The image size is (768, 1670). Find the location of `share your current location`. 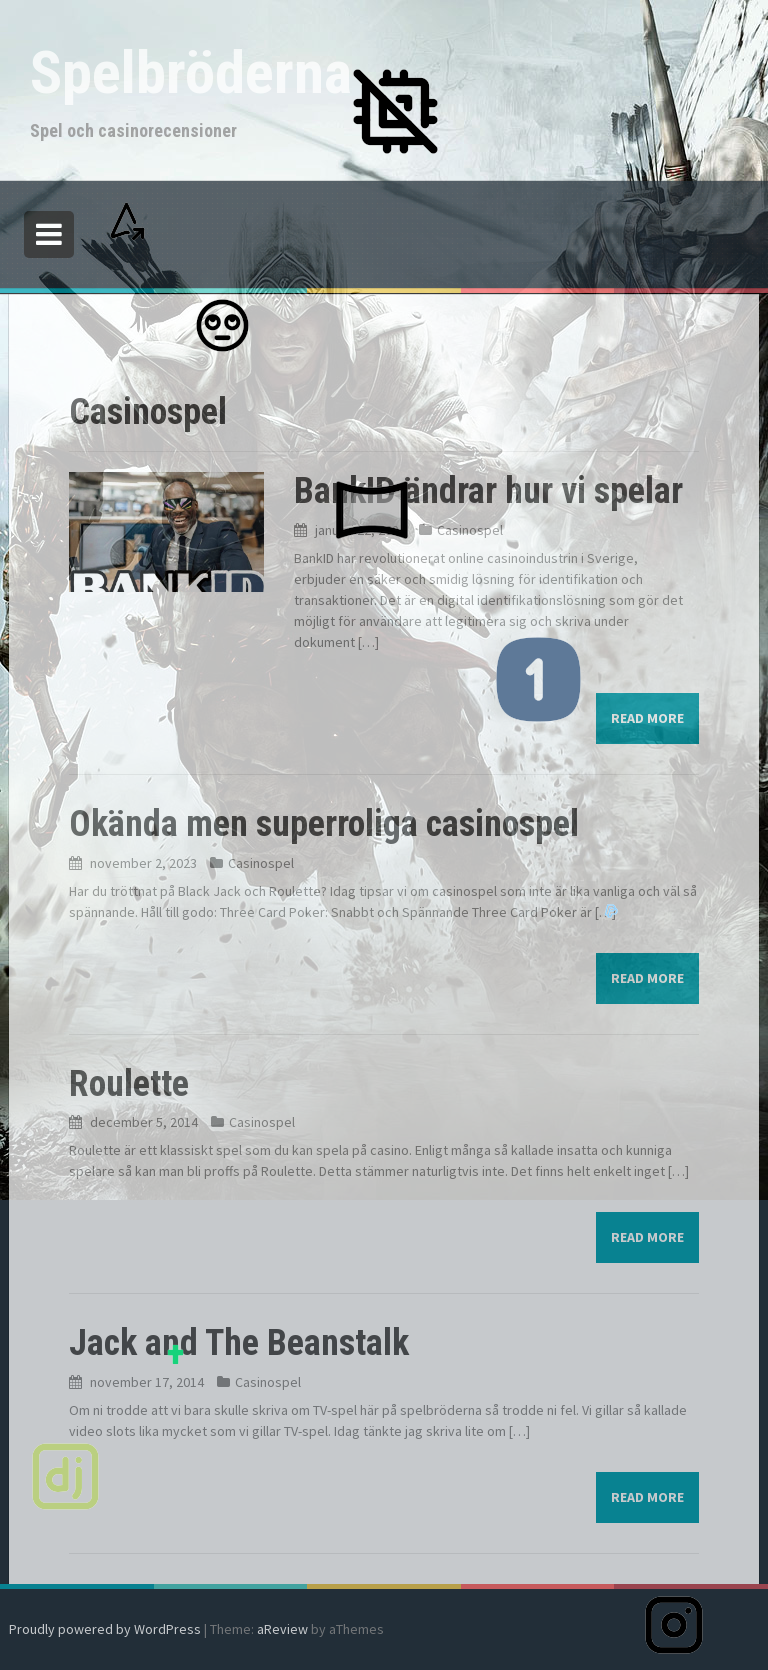

share your current location is located at coordinates (126, 220).